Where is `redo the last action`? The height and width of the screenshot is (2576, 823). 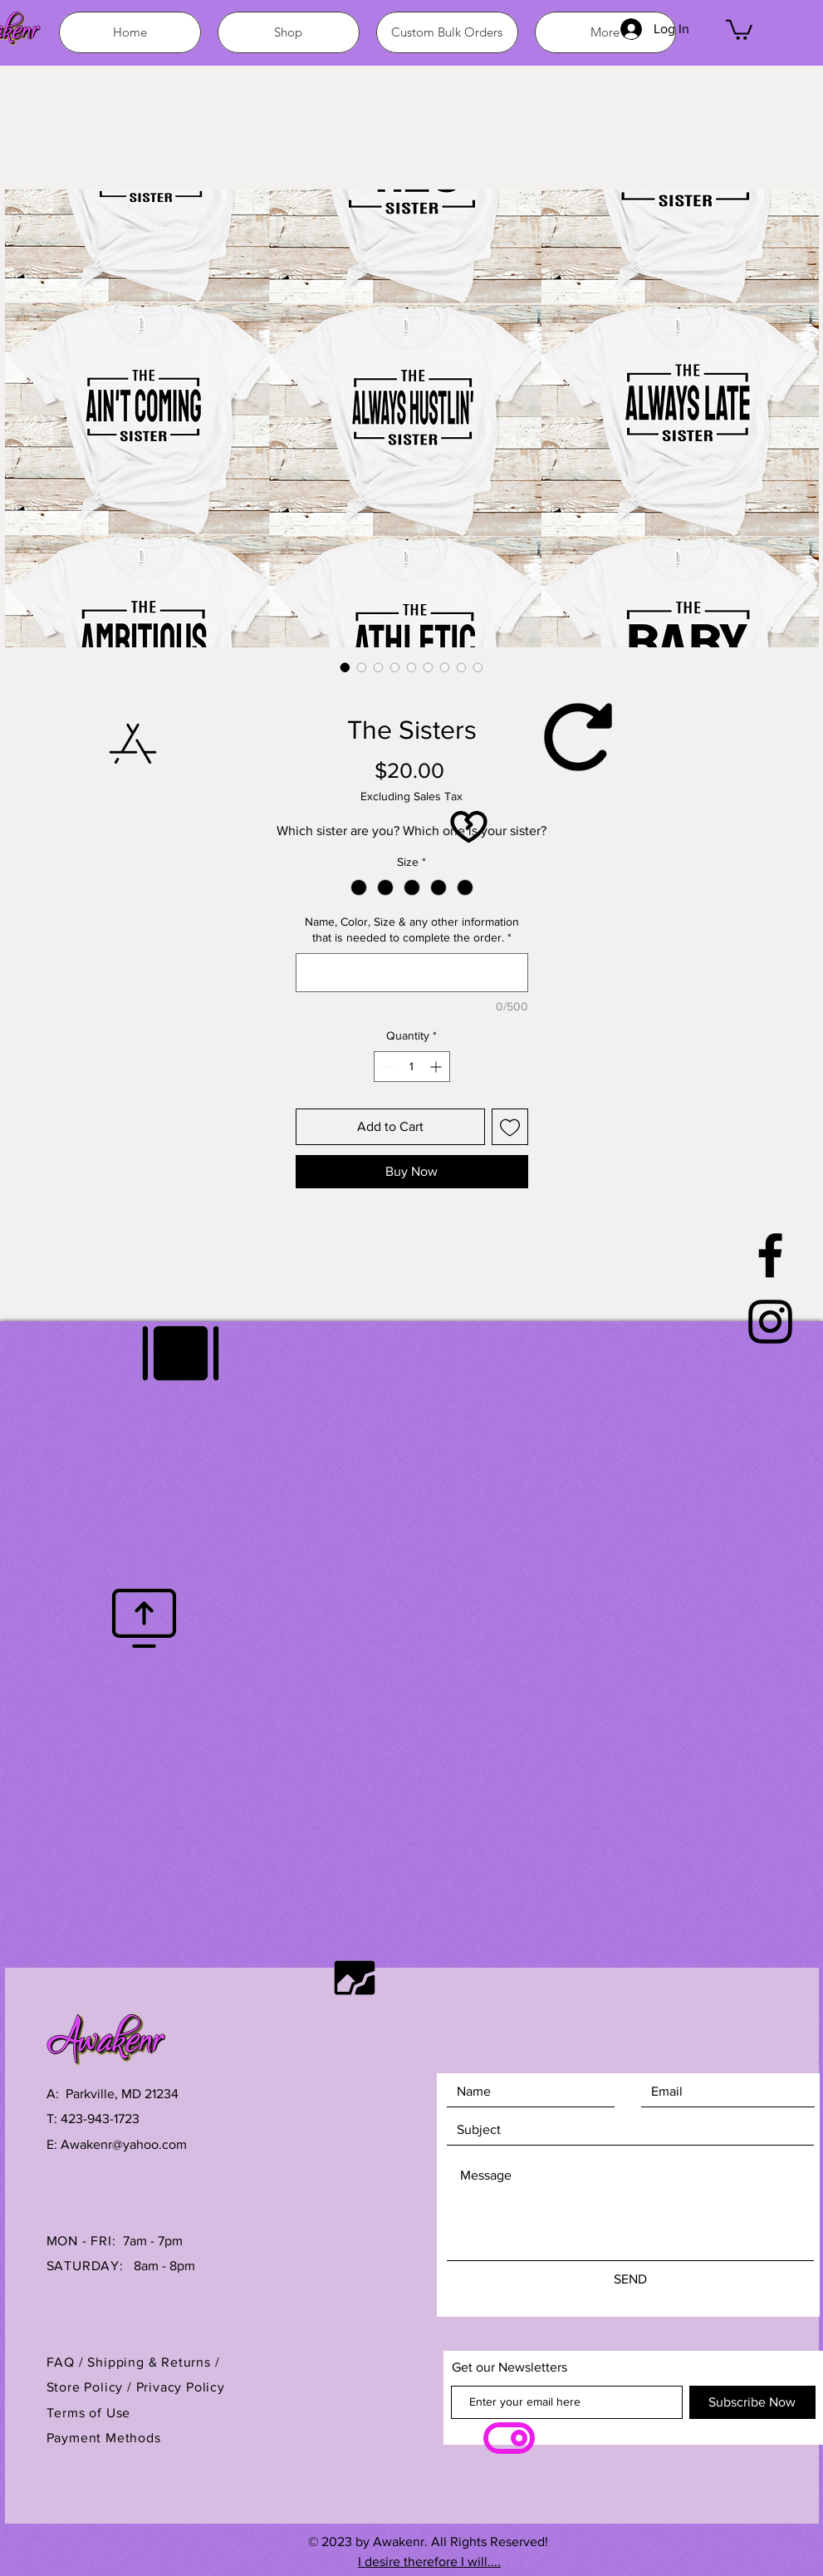 redo the last action is located at coordinates (578, 737).